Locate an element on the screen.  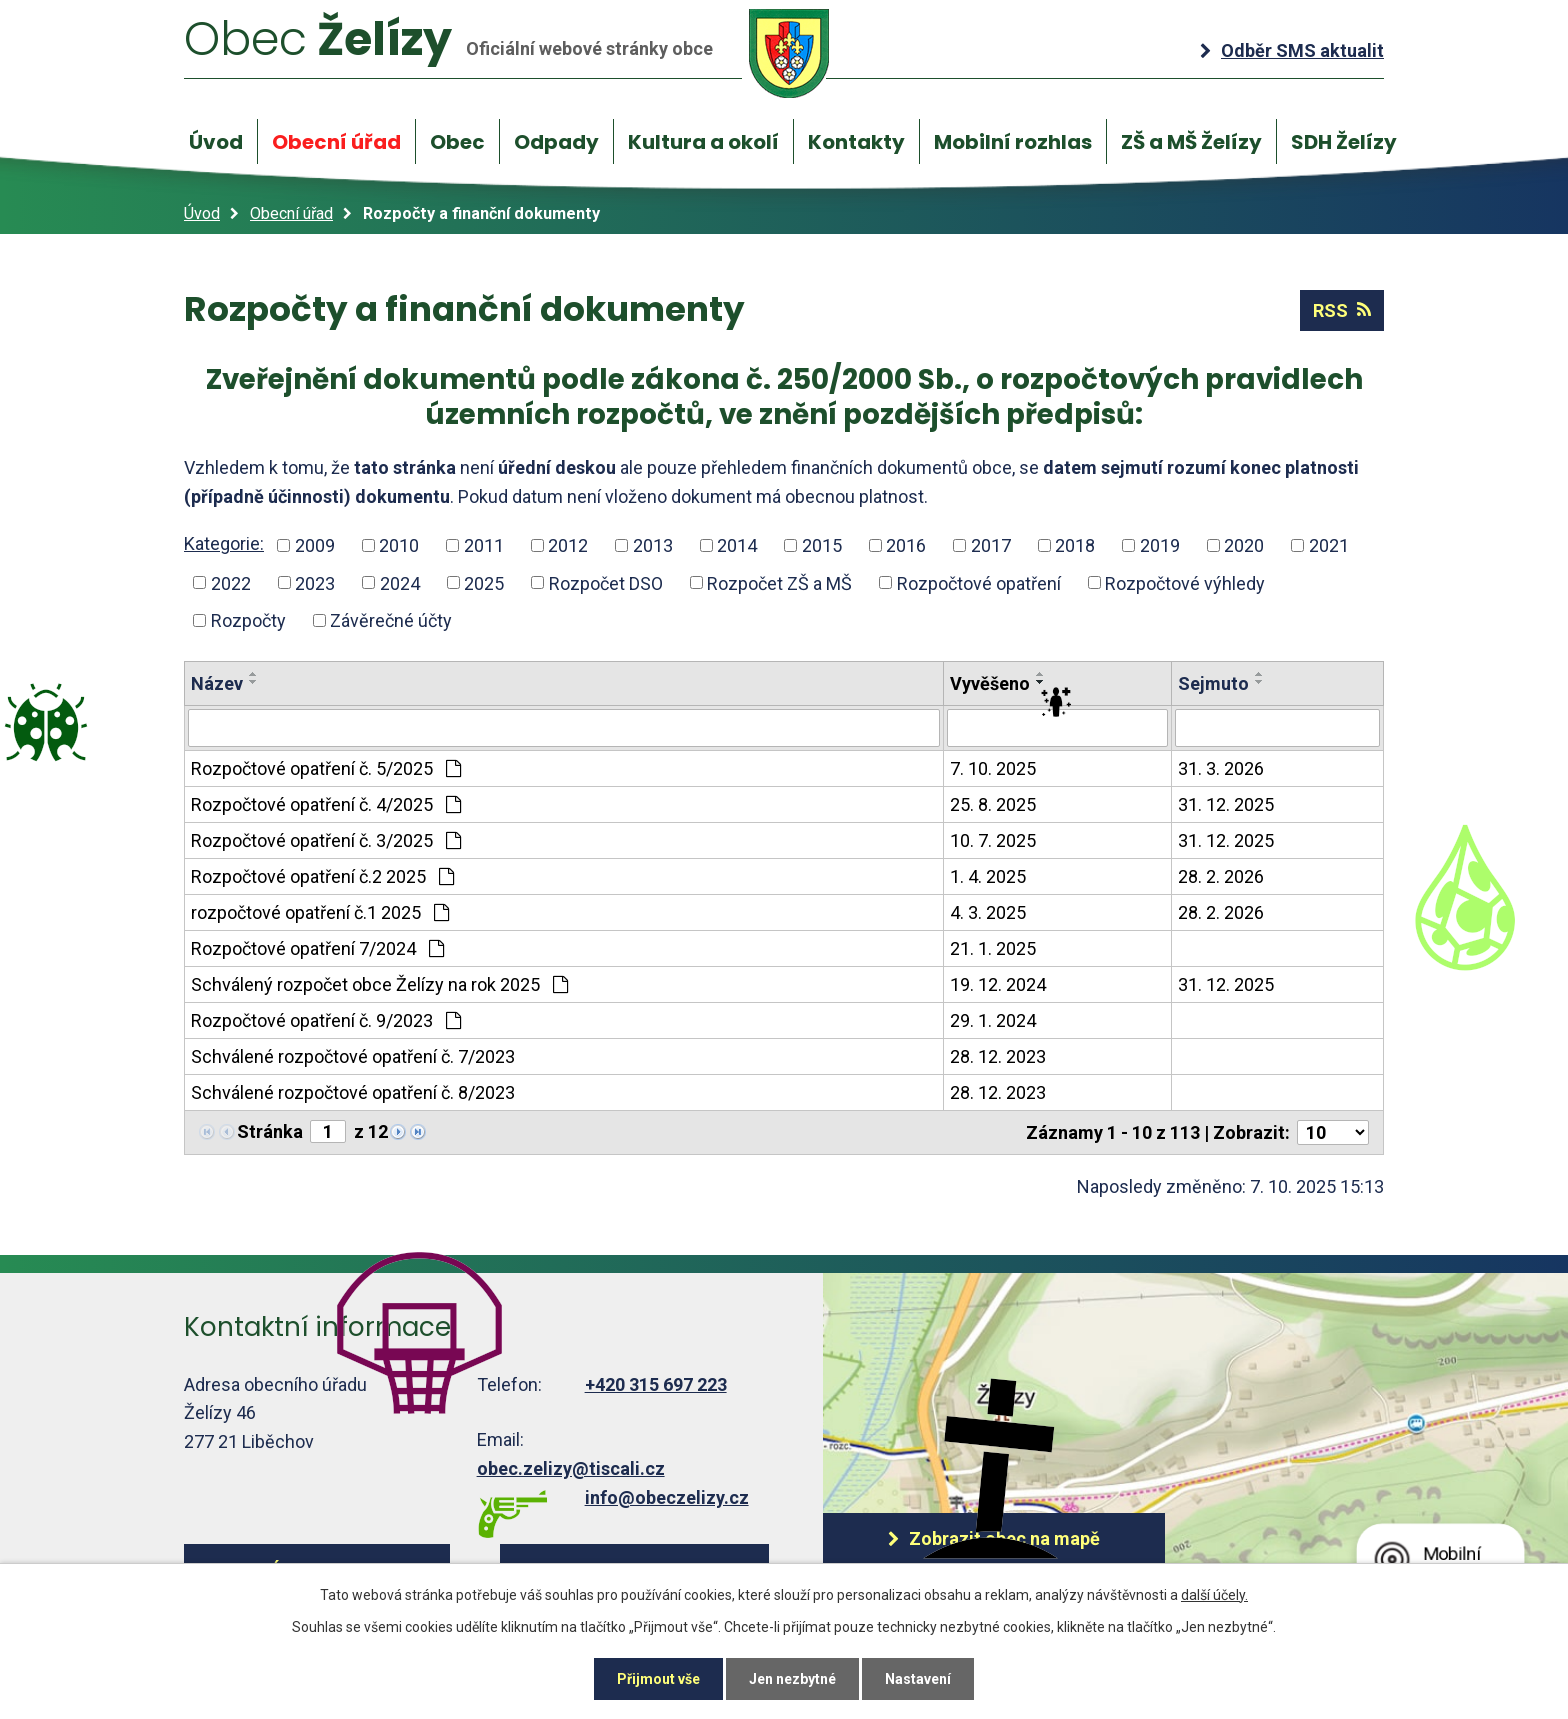
indicates a bug or issue in the system is located at coordinates (46, 725).